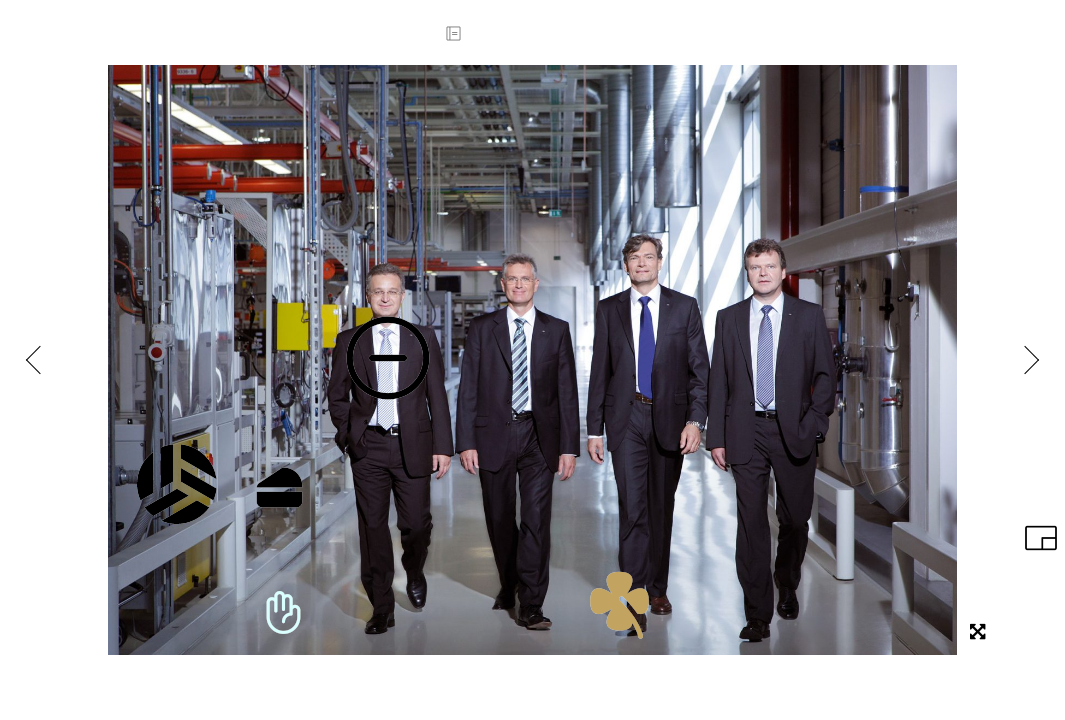 This screenshot has height=720, width=1065. I want to click on enable picture-in-picture mode, so click(1041, 538).